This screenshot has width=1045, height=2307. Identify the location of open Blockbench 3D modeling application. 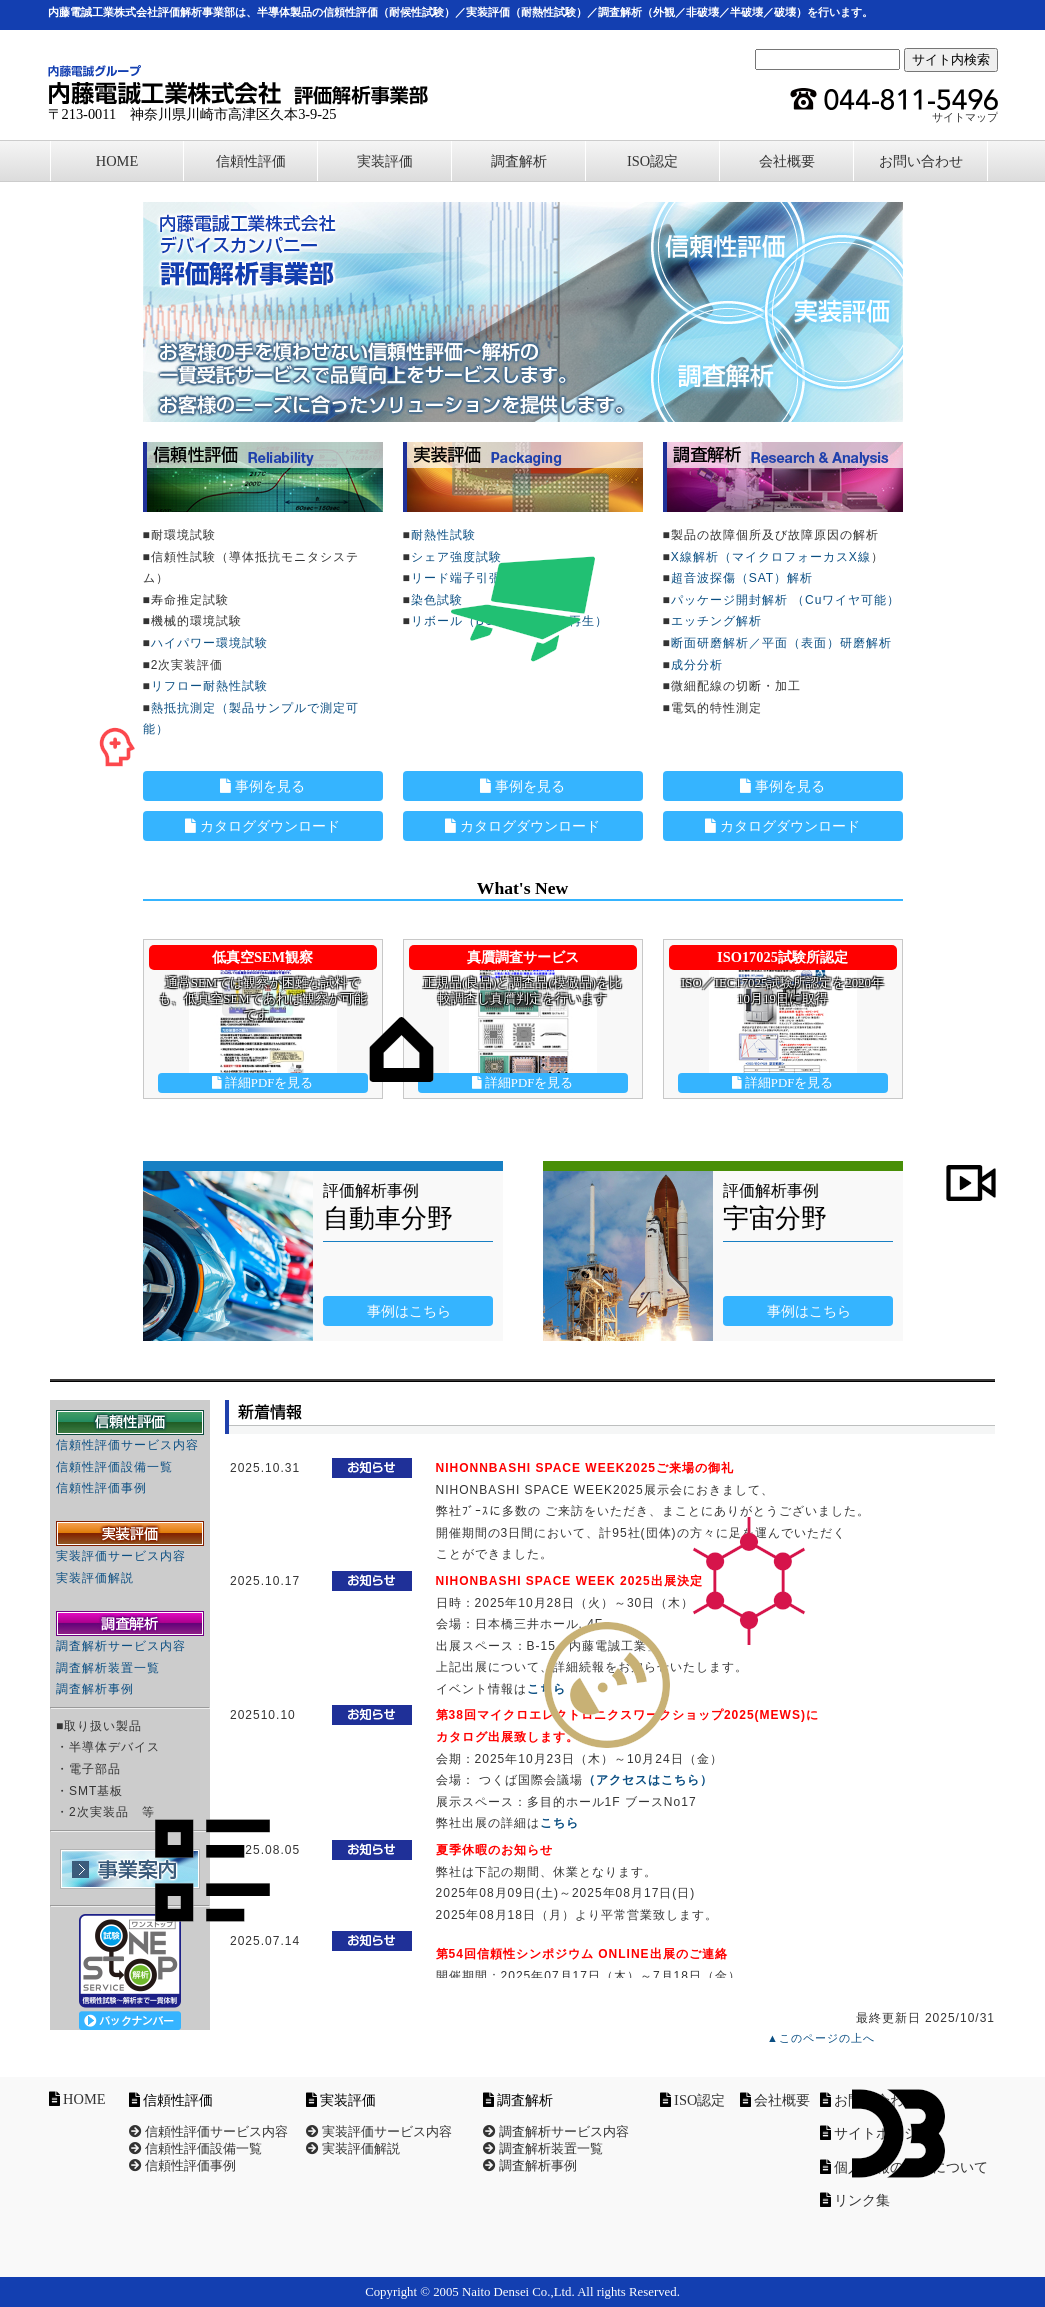
(523, 609).